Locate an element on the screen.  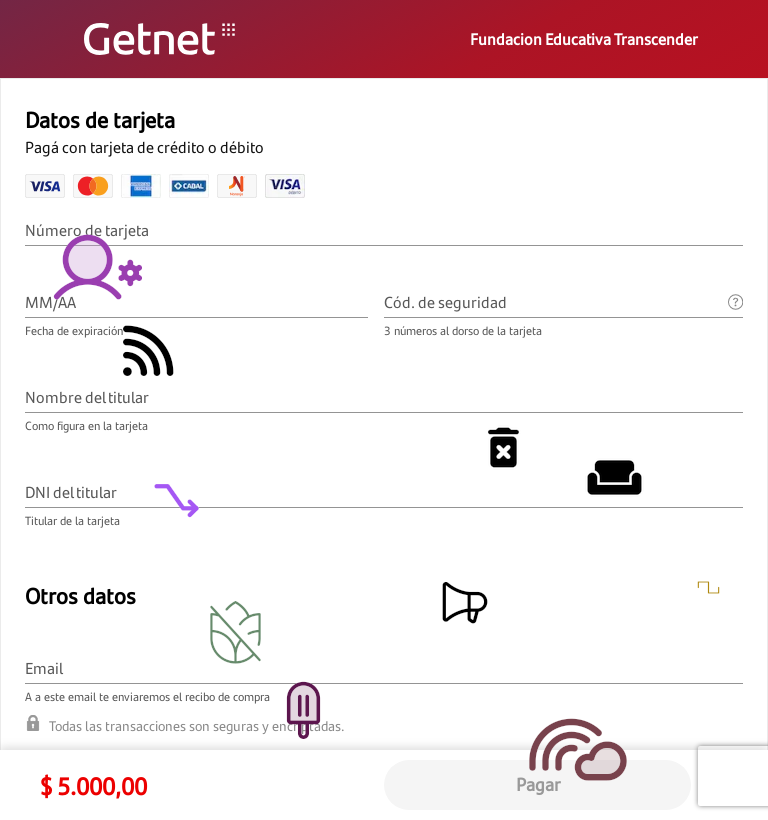
access user settings or preferences is located at coordinates (95, 270).